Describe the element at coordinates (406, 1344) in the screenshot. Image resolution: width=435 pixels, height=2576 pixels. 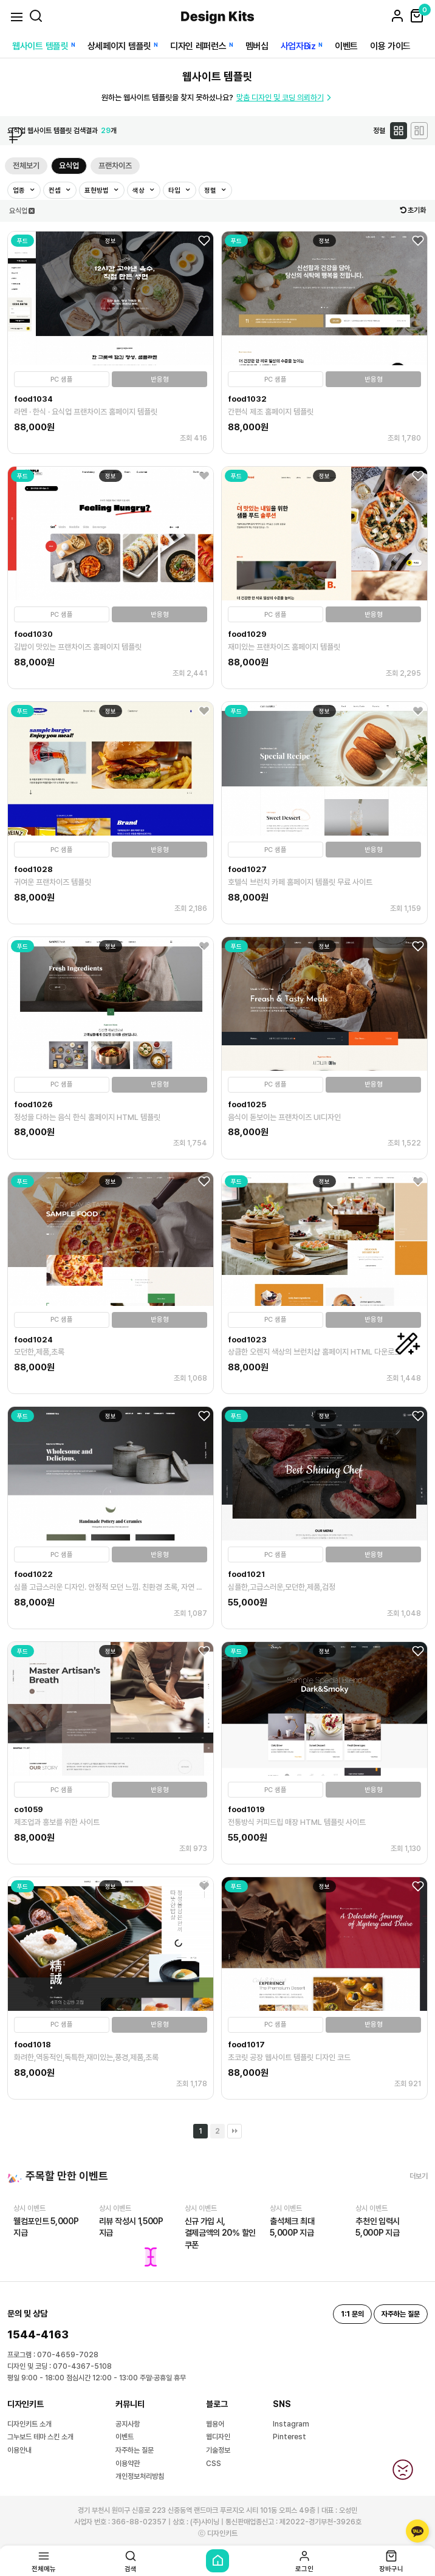
I see `apply auto-enhance or smart adjustments` at that location.